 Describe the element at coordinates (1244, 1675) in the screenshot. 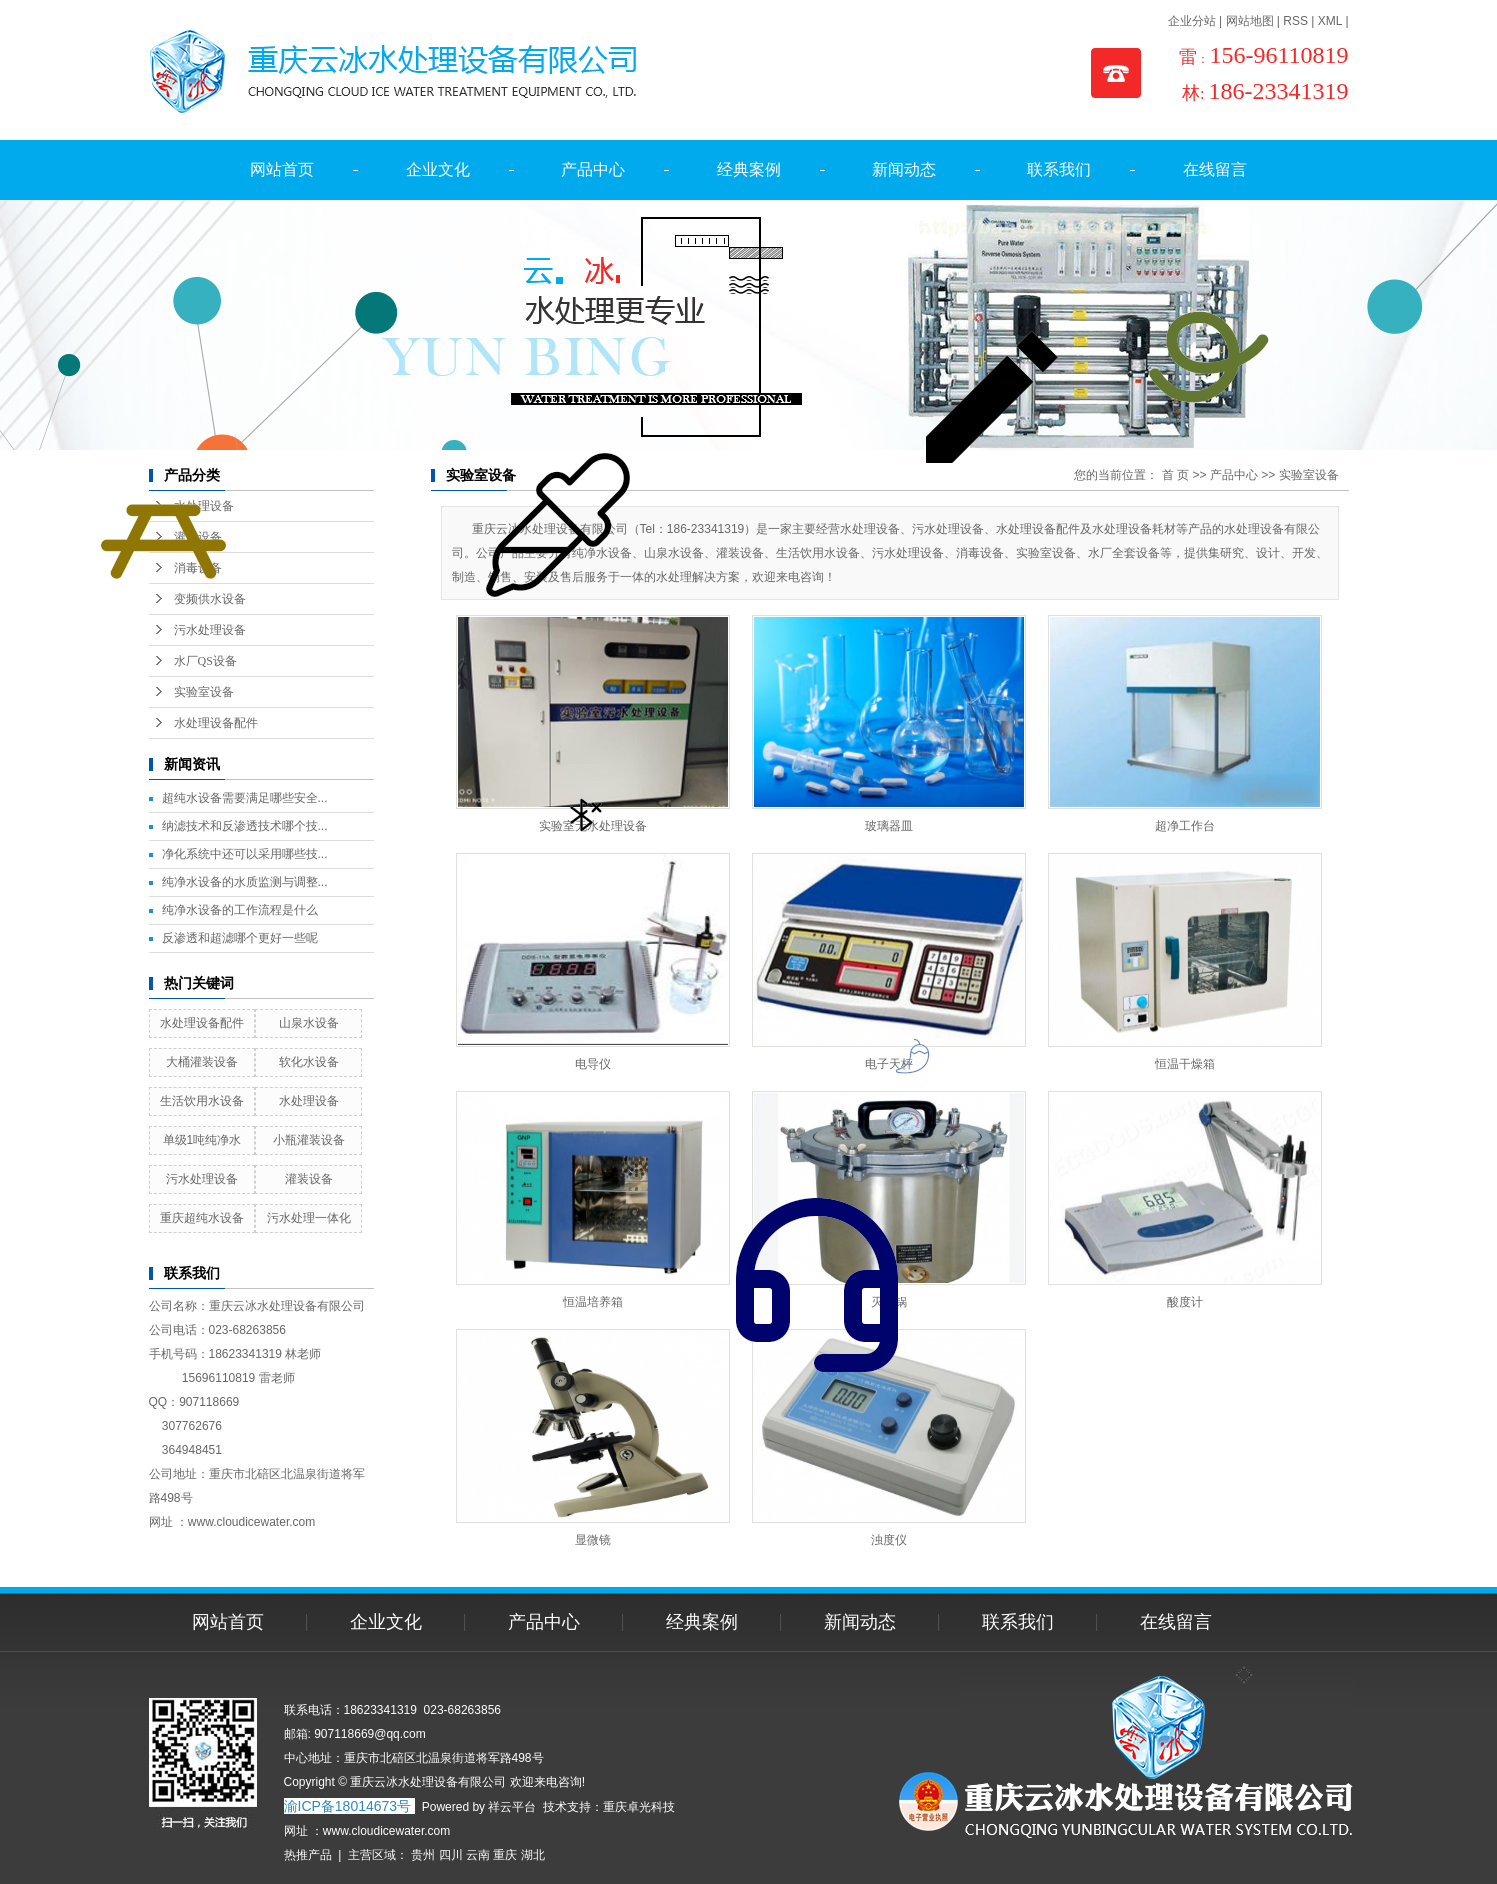

I see `access current GPS location` at that location.